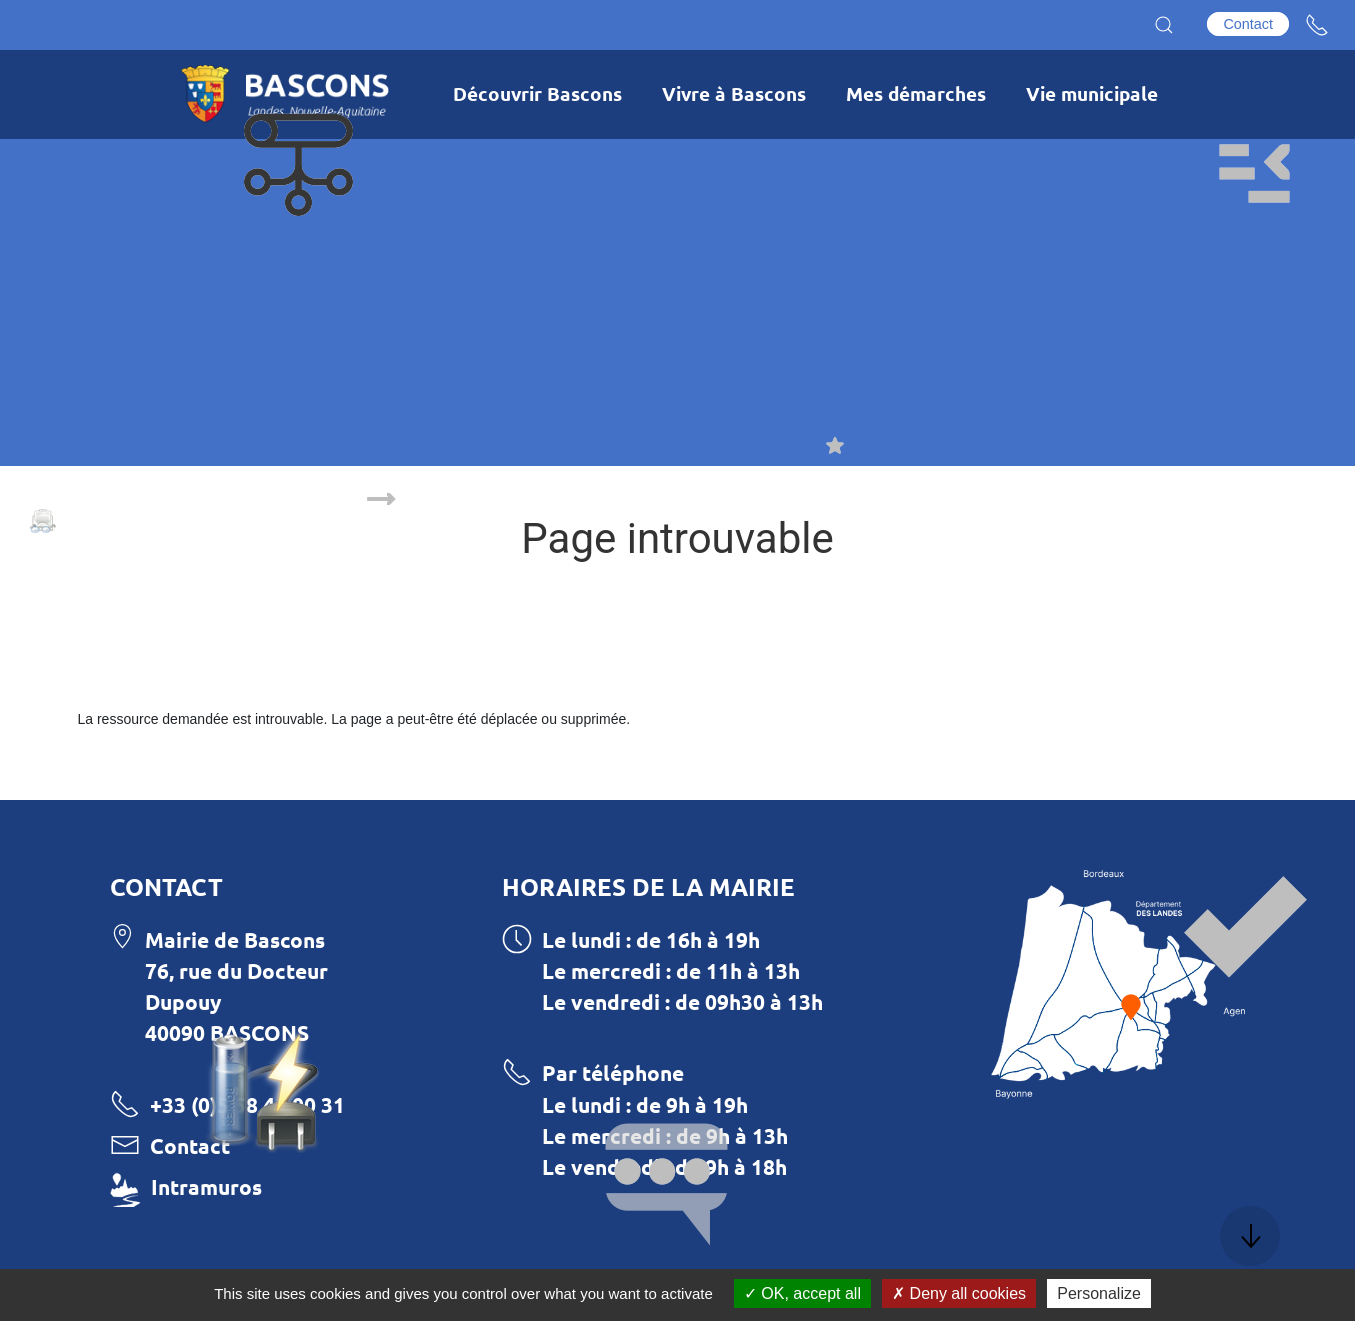  I want to click on confirm or apply changes, so click(1240, 921).